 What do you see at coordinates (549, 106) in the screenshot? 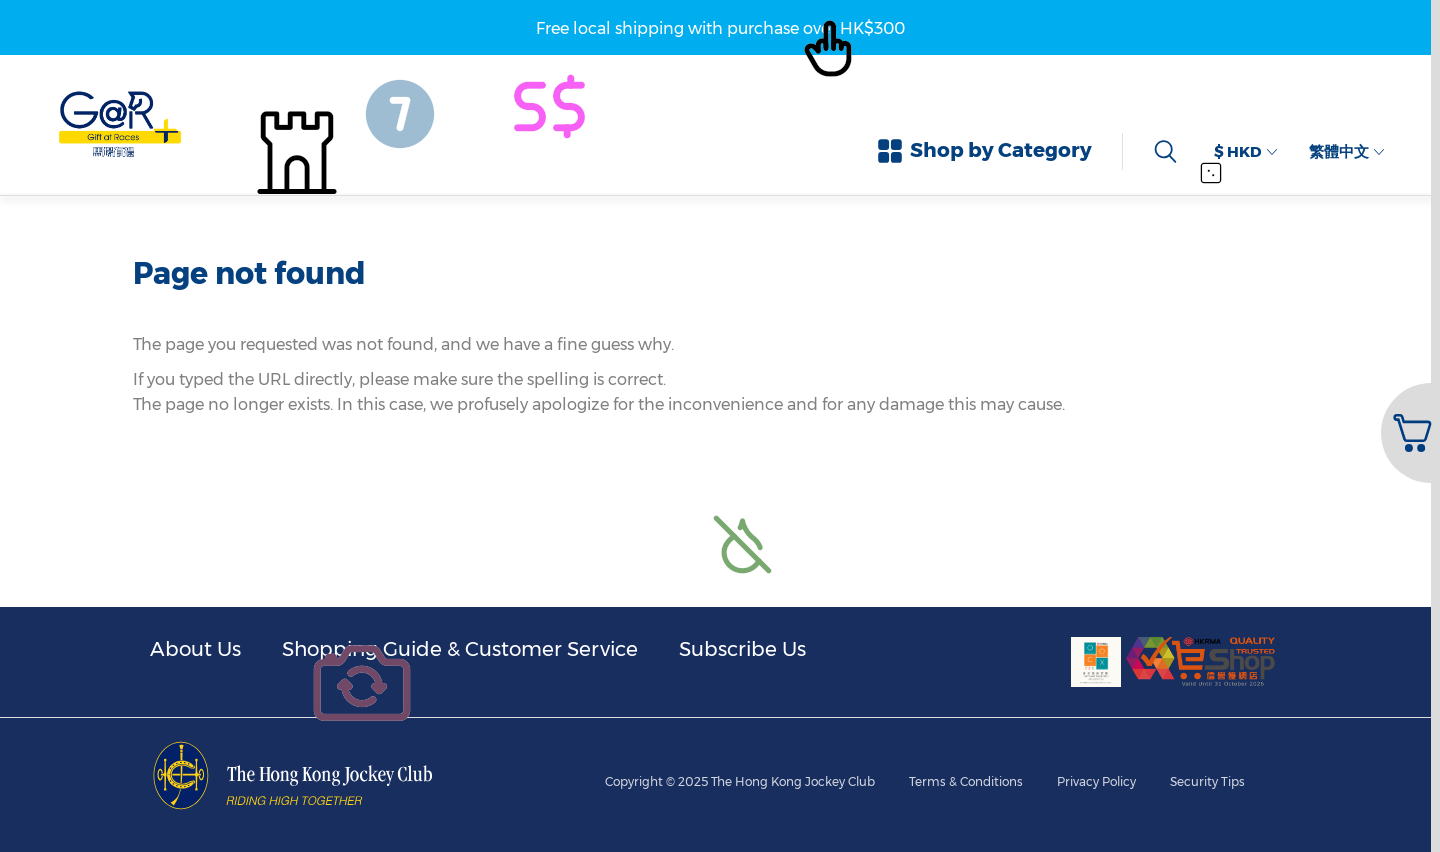
I see `indicates singapore dollar currency` at bounding box center [549, 106].